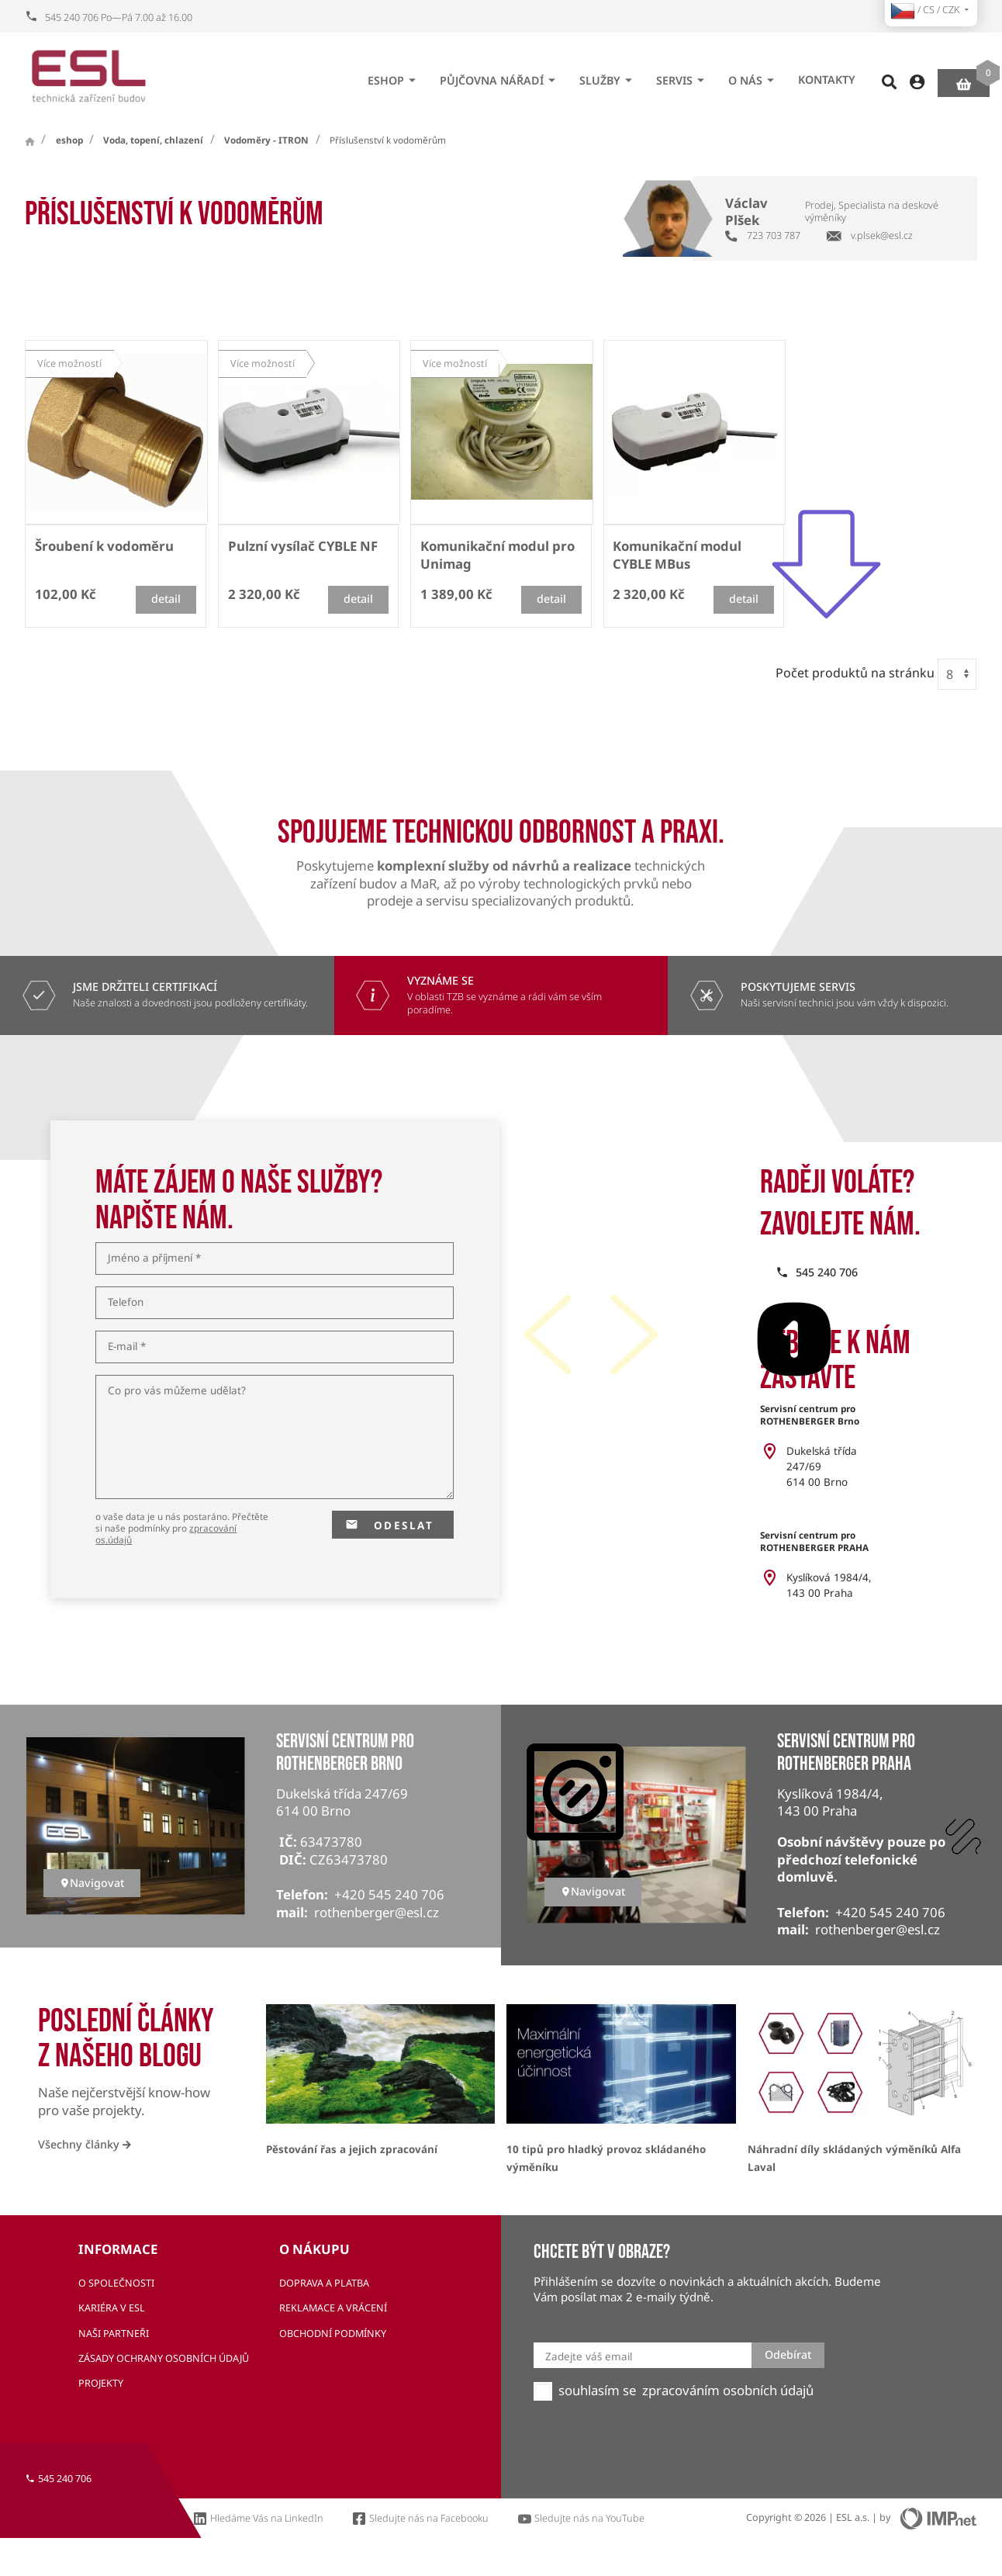 The image size is (1002, 2576). What do you see at coordinates (575, 1792) in the screenshot?
I see `access laundry or appliance settings` at bounding box center [575, 1792].